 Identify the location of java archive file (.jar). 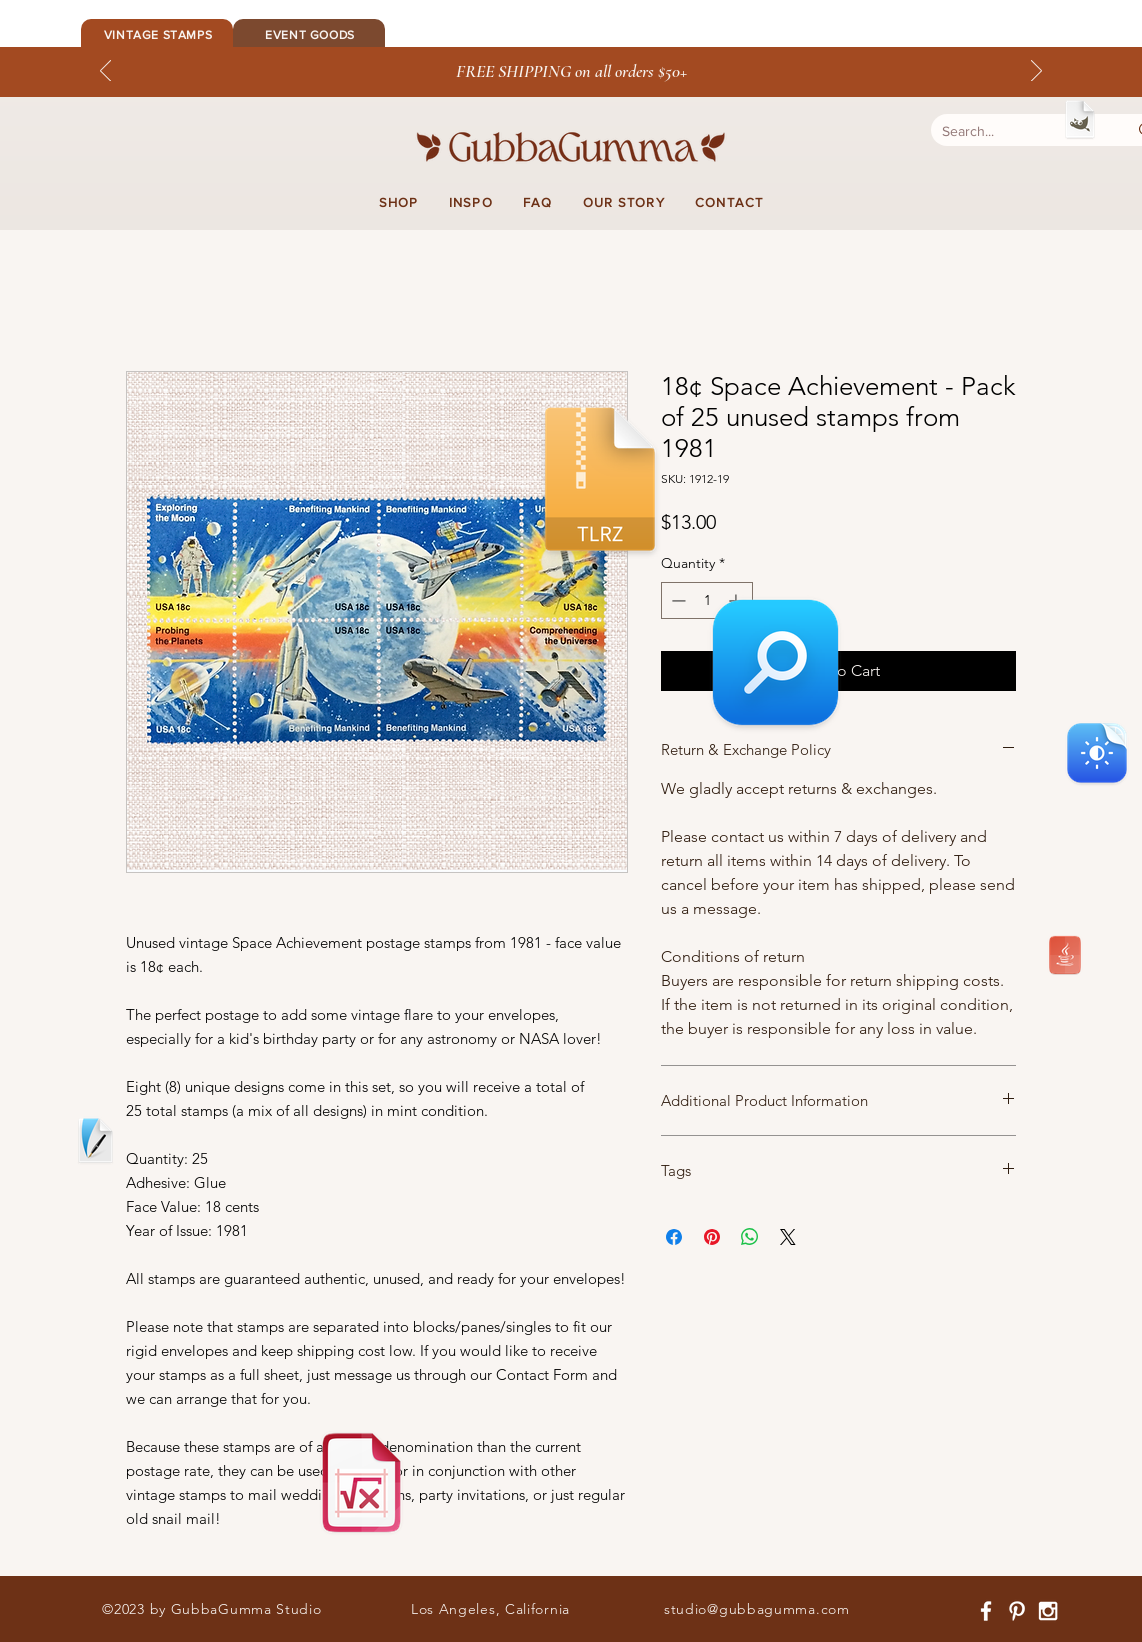
(1065, 955).